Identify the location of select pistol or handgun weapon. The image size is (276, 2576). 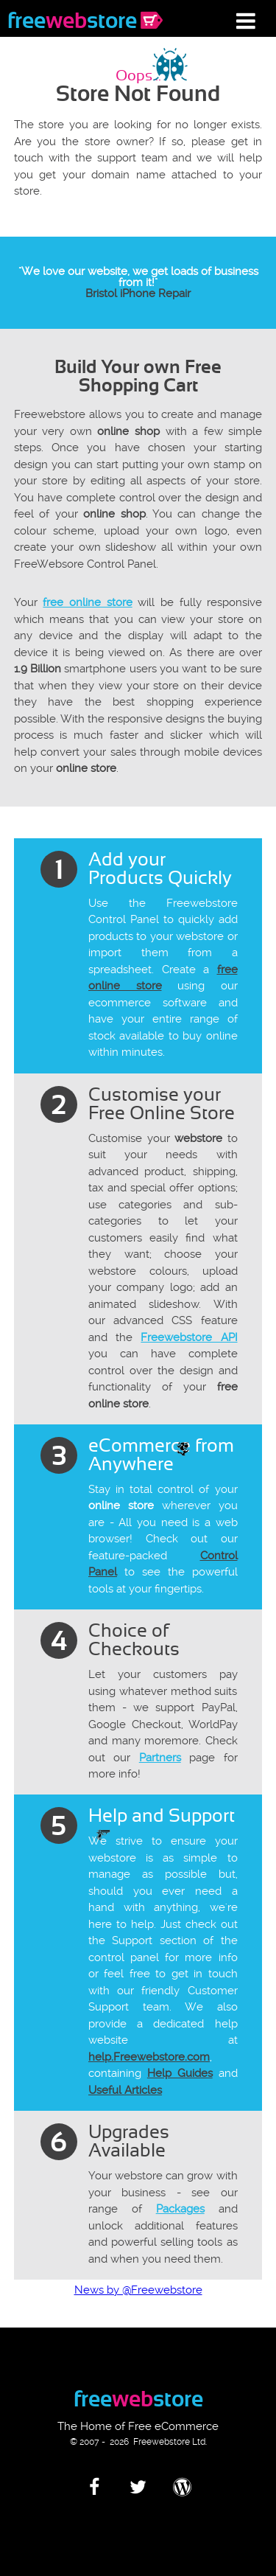
(103, 1834).